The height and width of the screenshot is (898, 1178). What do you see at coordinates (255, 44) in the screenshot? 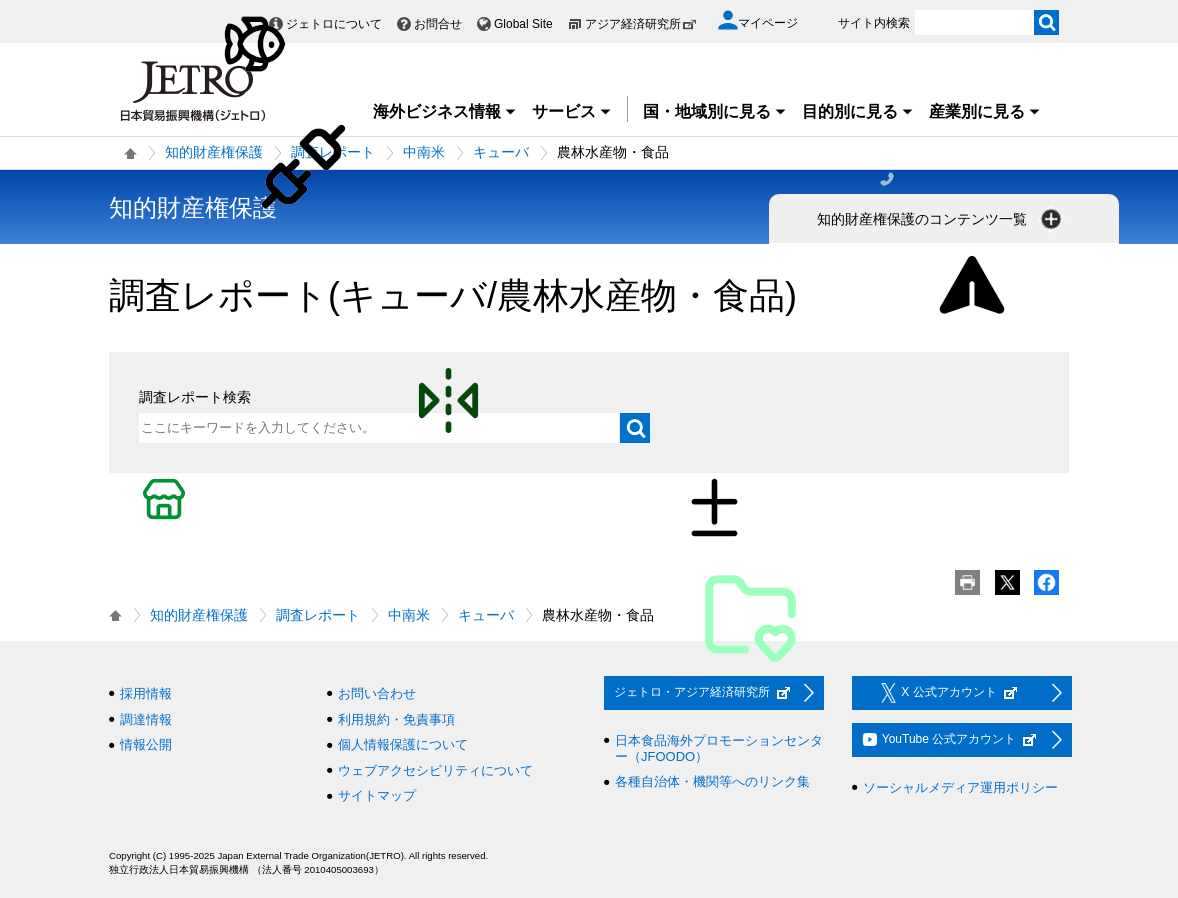
I see `access aquarium or fish-related features` at bounding box center [255, 44].